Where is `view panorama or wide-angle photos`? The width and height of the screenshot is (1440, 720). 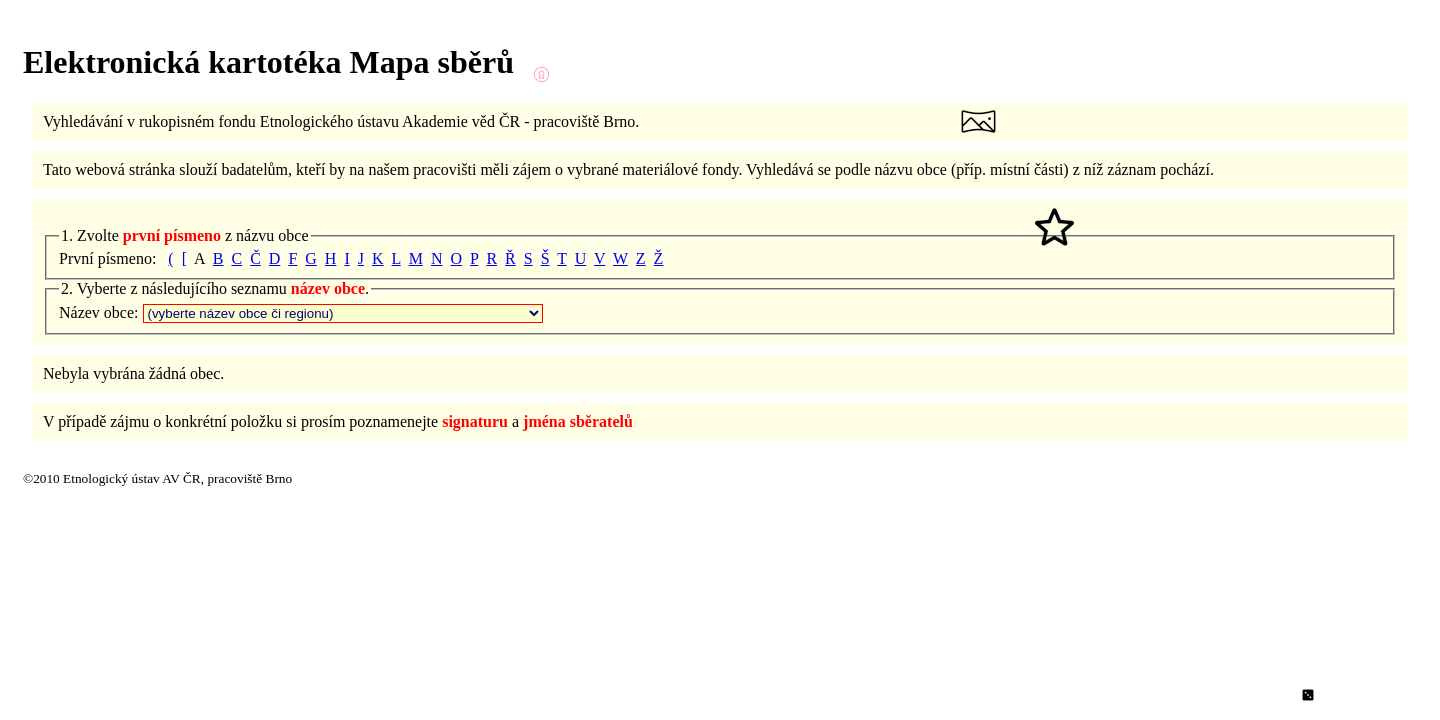 view panorama or wide-angle photos is located at coordinates (978, 121).